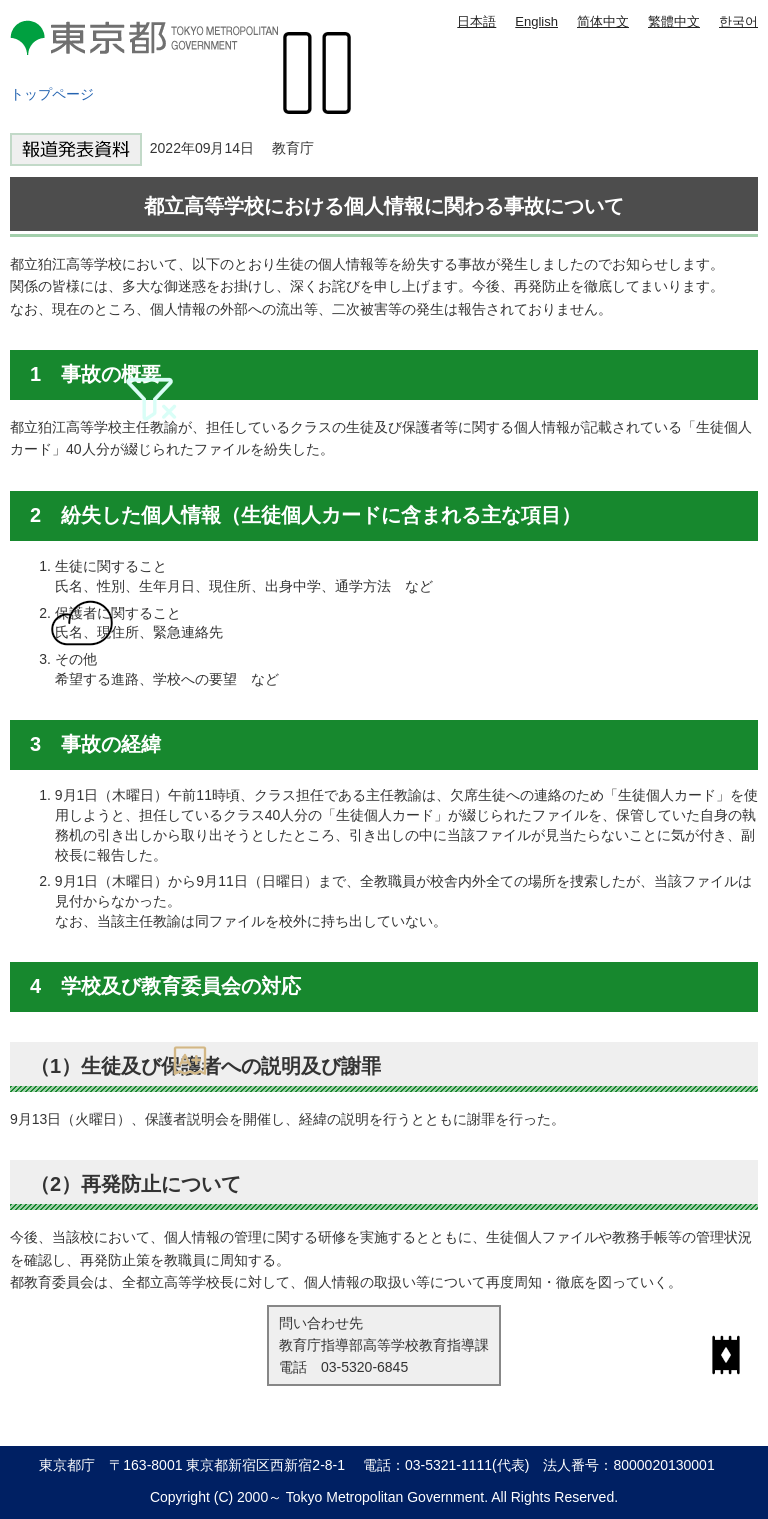 Image resolution: width=768 pixels, height=1519 pixels. What do you see at coordinates (149, 397) in the screenshot?
I see `clear all active filters` at bounding box center [149, 397].